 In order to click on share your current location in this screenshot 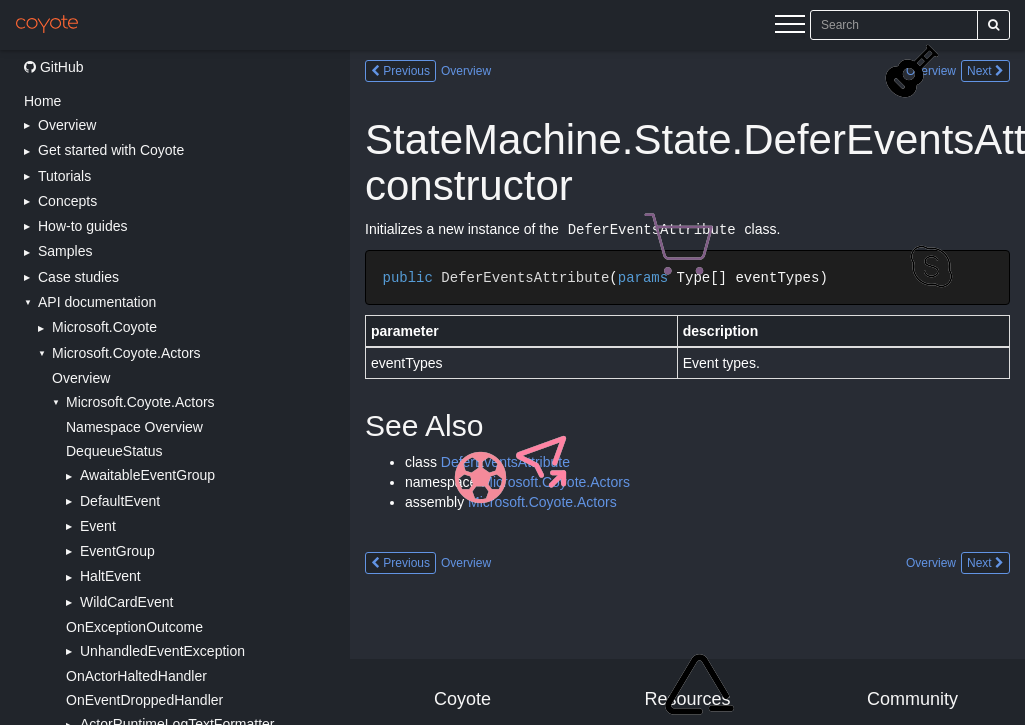, I will do `click(541, 460)`.